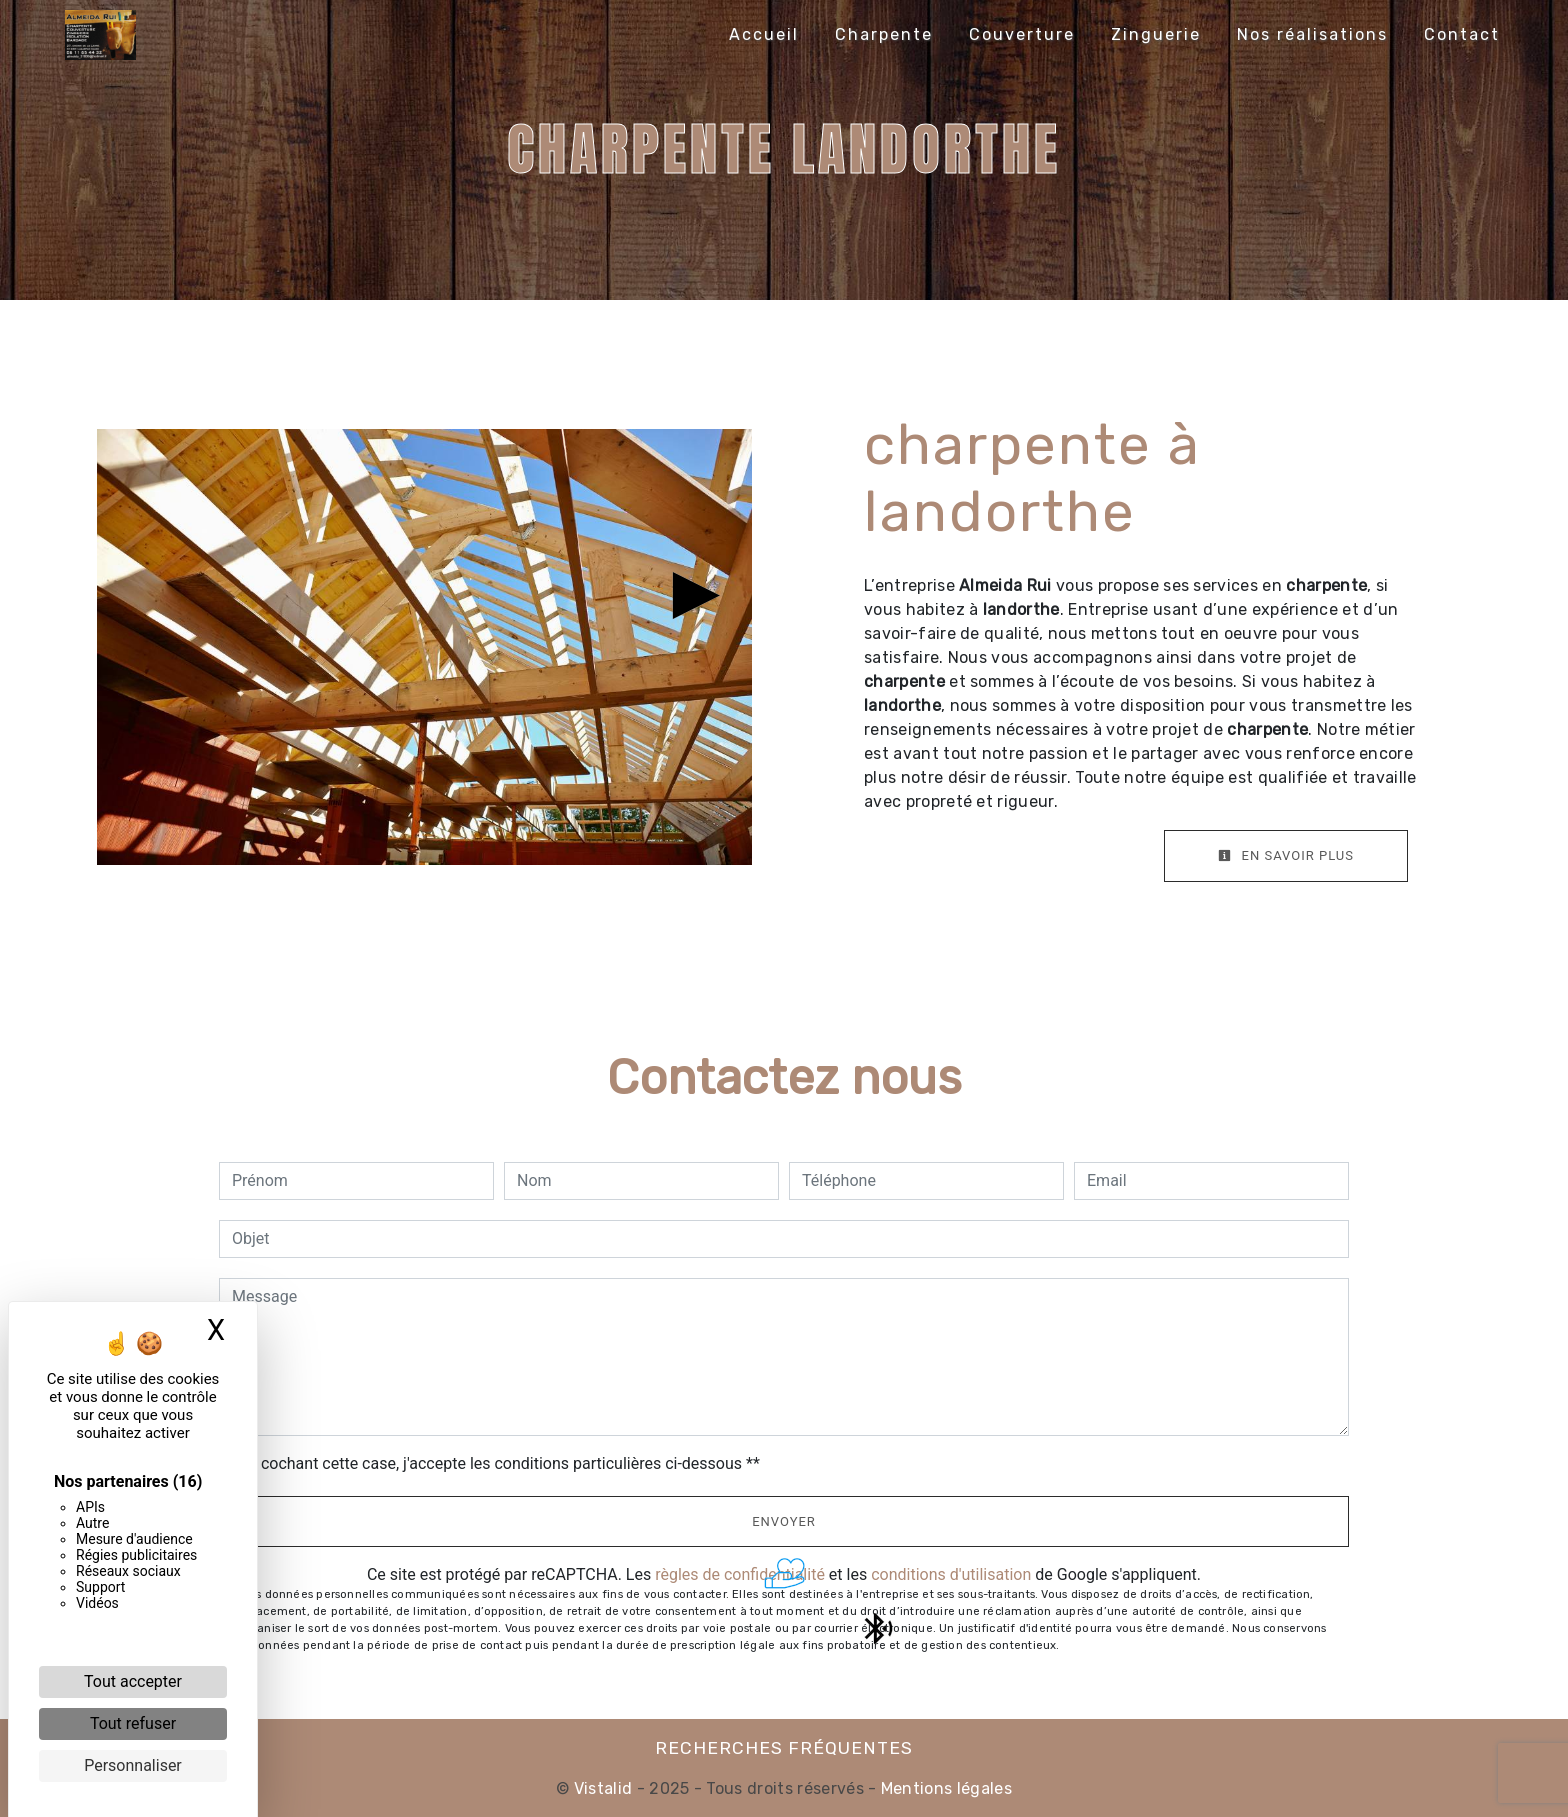 This screenshot has height=1817, width=1568. Describe the element at coordinates (878, 1628) in the screenshot. I see `searching for nearby bluetooth devices` at that location.